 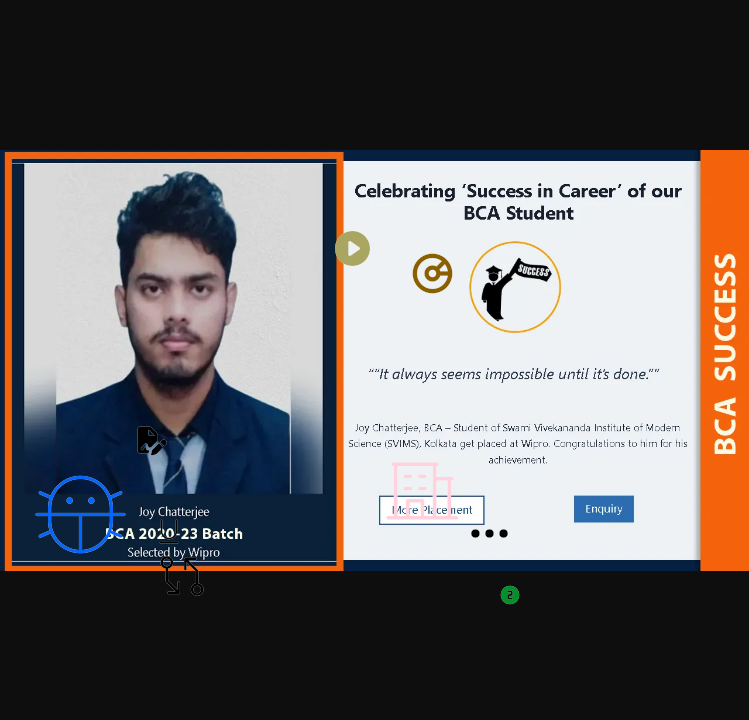 What do you see at coordinates (352, 248) in the screenshot?
I see `play media or video content` at bounding box center [352, 248].